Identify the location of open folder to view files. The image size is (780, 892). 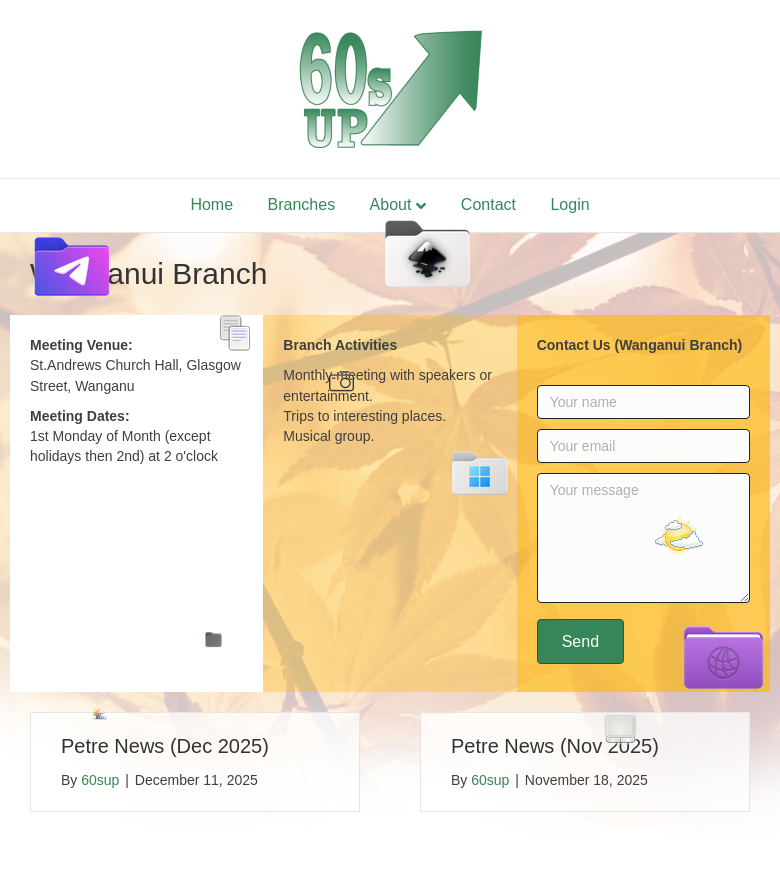
(213, 639).